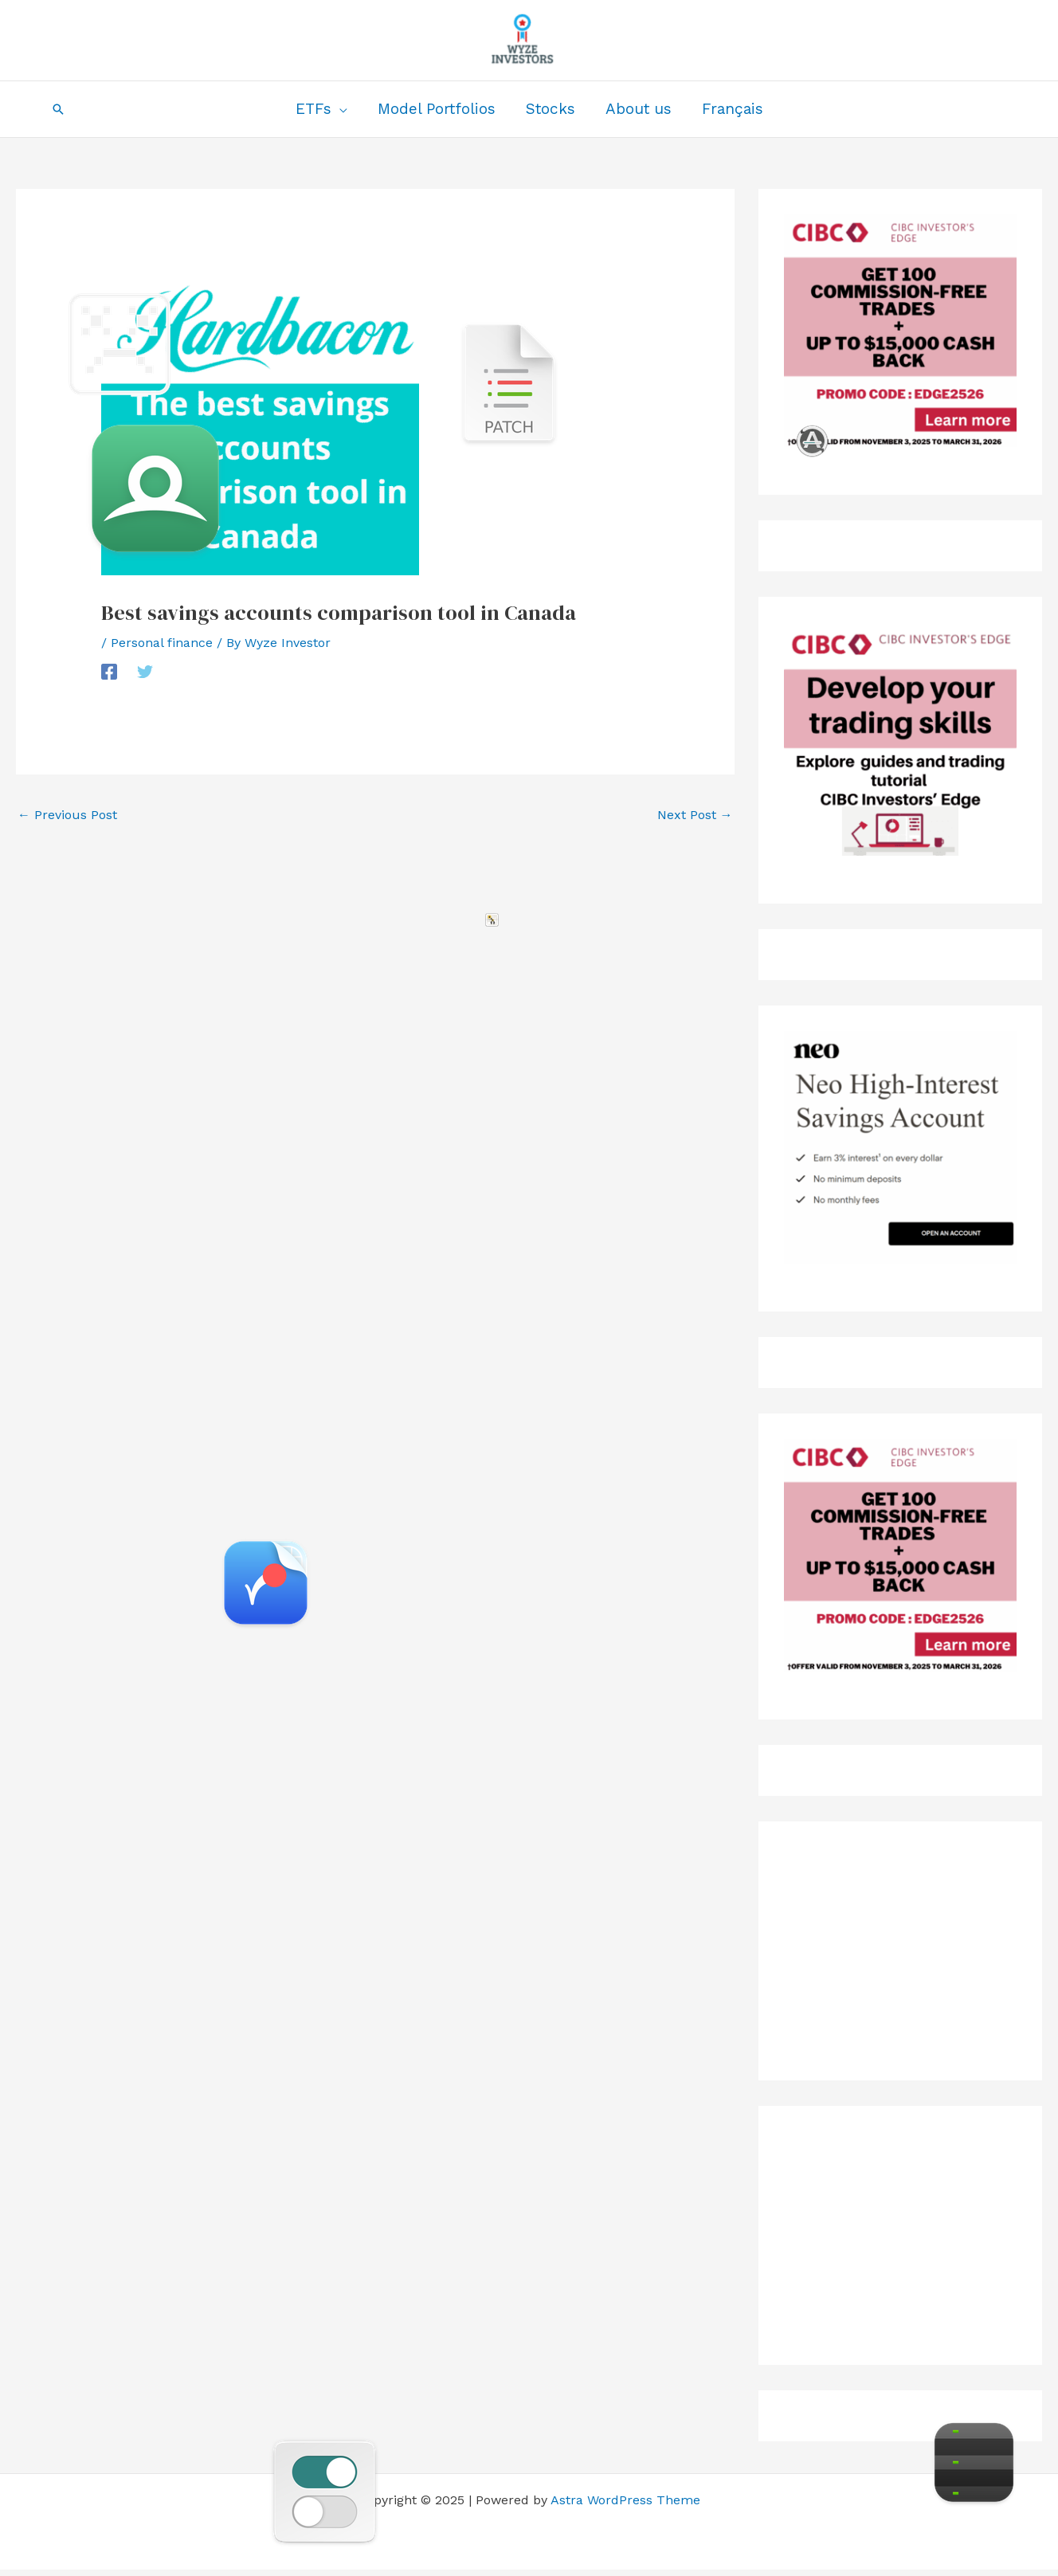  What do you see at coordinates (812, 441) in the screenshot?
I see `open the software updater application` at bounding box center [812, 441].